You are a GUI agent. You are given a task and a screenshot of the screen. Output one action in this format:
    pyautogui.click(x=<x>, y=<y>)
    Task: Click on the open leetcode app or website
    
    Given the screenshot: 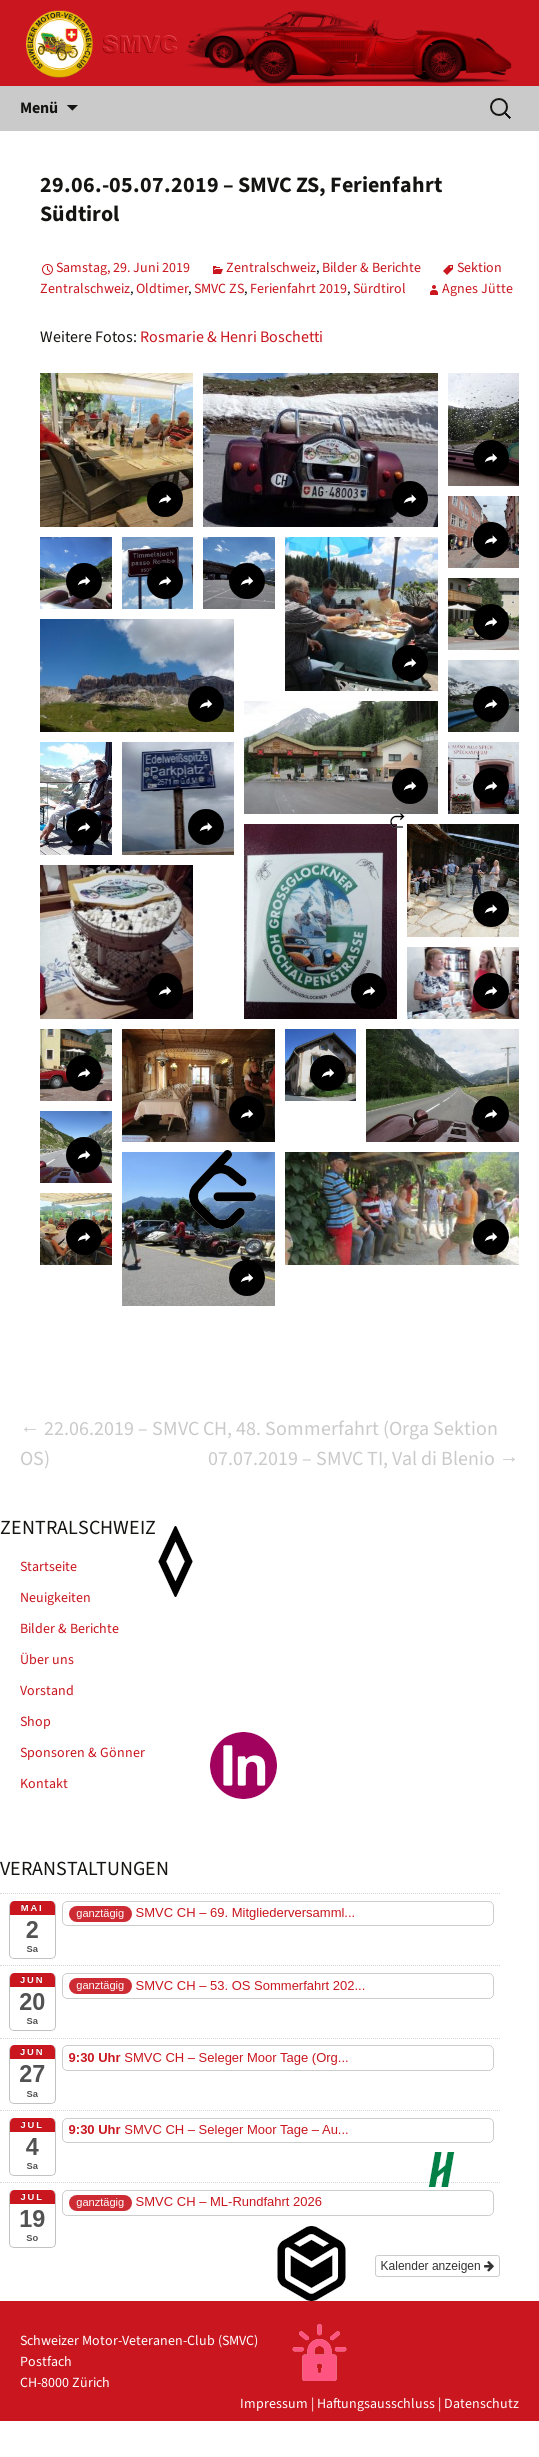 What is the action you would take?
    pyautogui.click(x=222, y=1189)
    